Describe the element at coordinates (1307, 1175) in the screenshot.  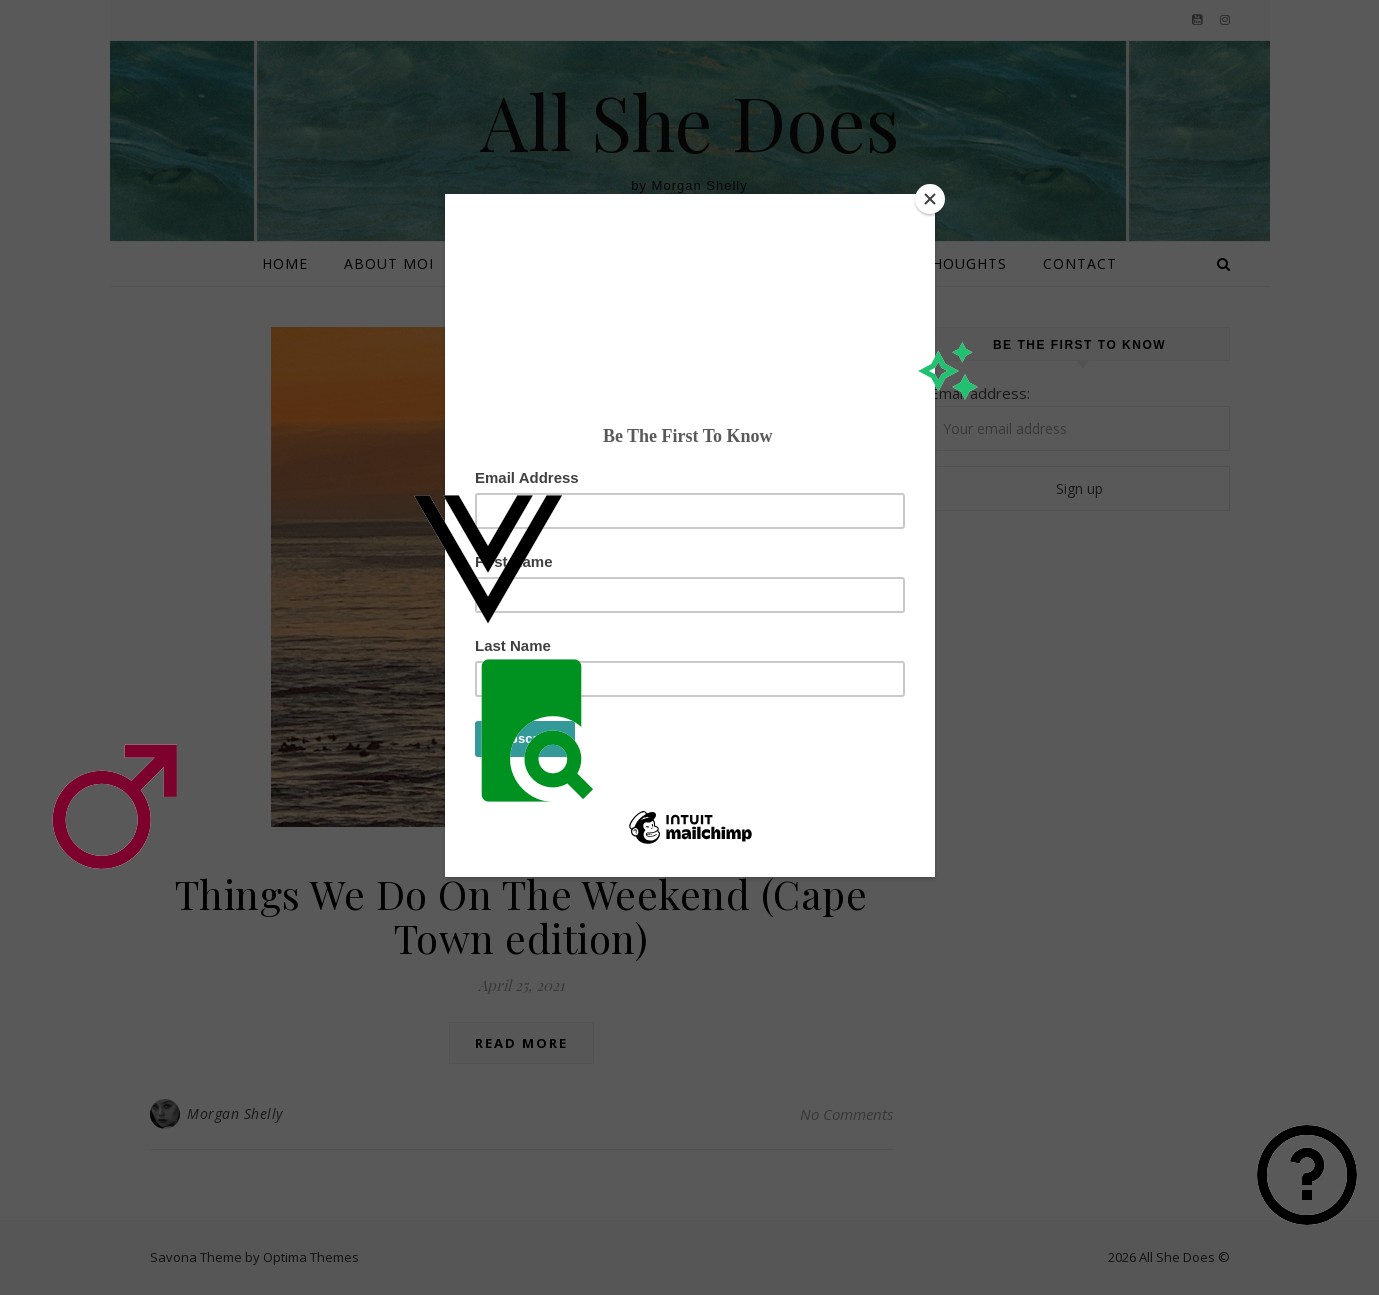
I see `access help or FAQ section` at that location.